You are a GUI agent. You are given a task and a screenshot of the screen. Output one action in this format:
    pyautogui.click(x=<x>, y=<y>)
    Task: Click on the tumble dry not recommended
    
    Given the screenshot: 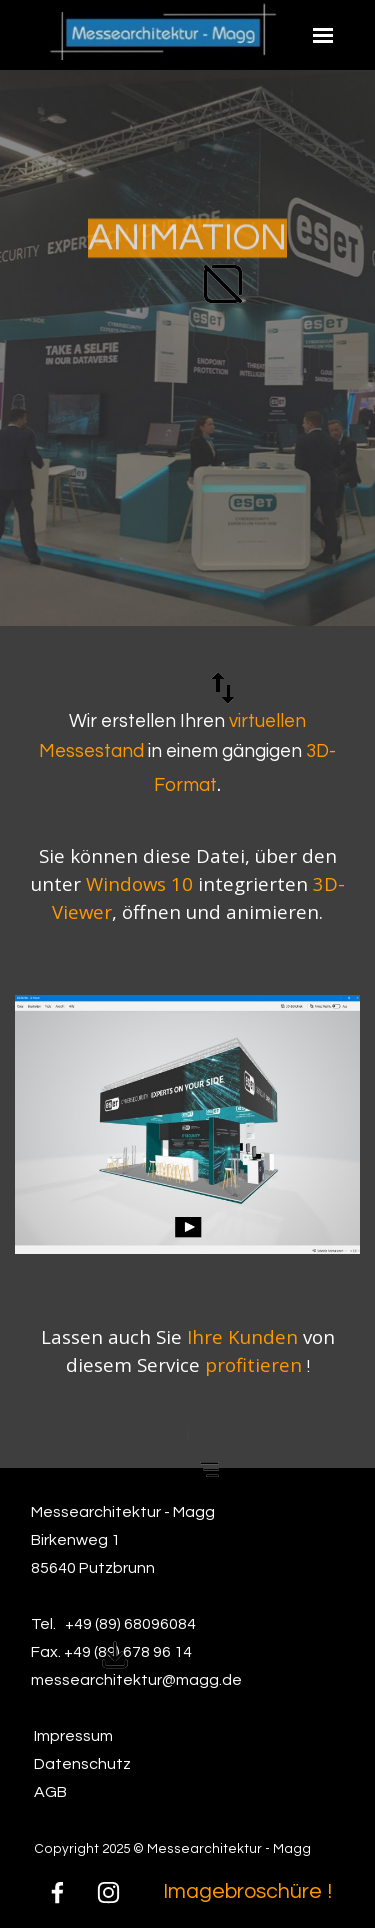 What is the action you would take?
    pyautogui.click(x=223, y=284)
    